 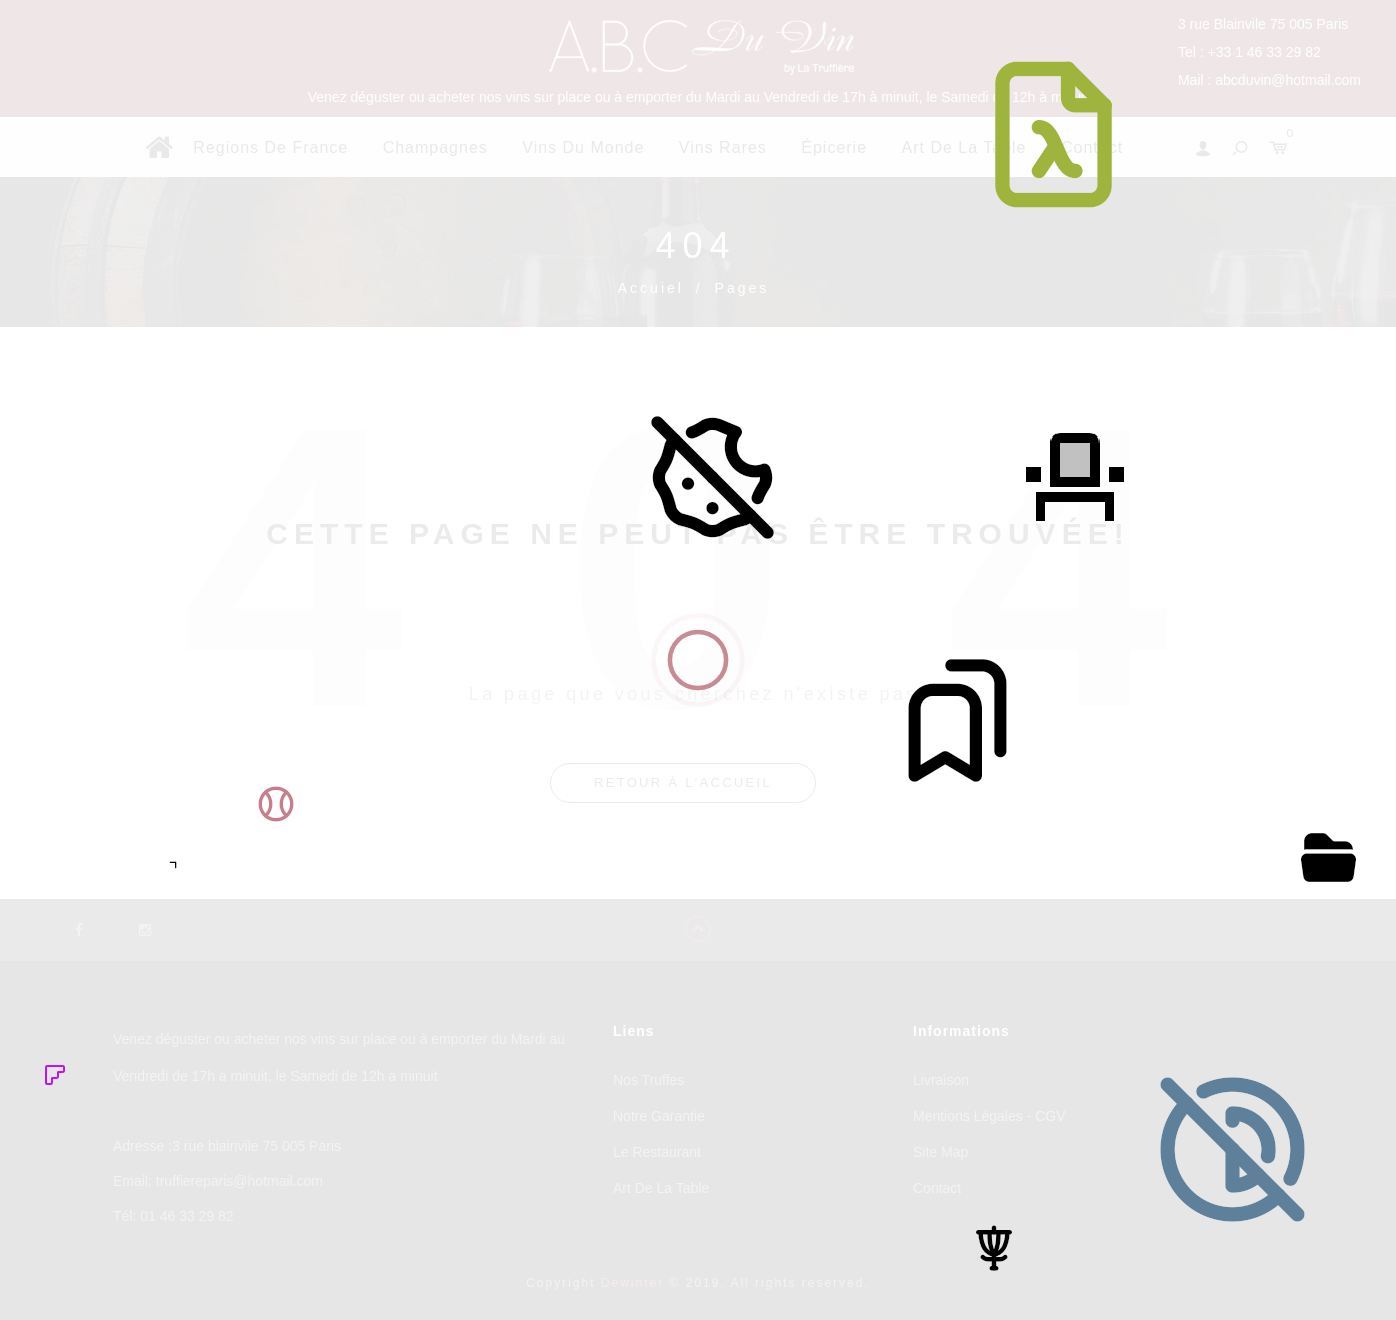 I want to click on open folder to view contents, so click(x=1328, y=857).